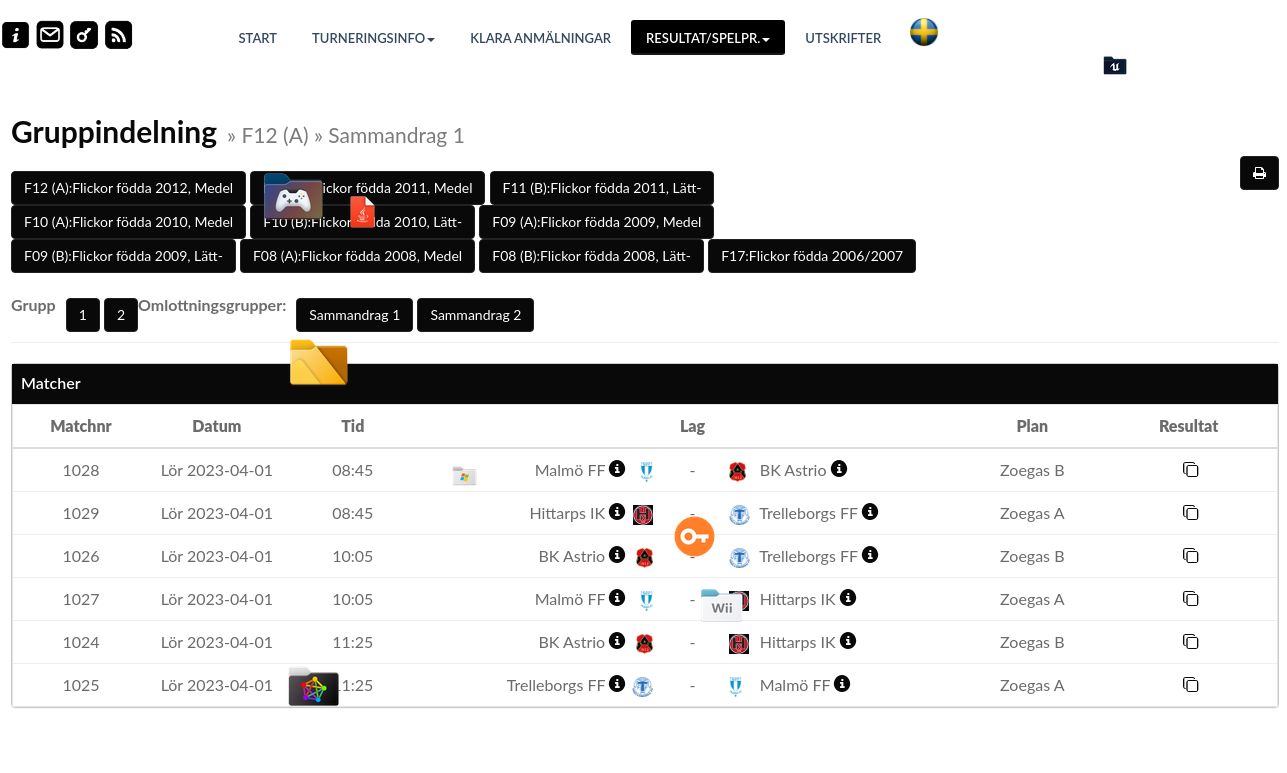  I want to click on indicates encrypted or password-protected content, so click(694, 536).